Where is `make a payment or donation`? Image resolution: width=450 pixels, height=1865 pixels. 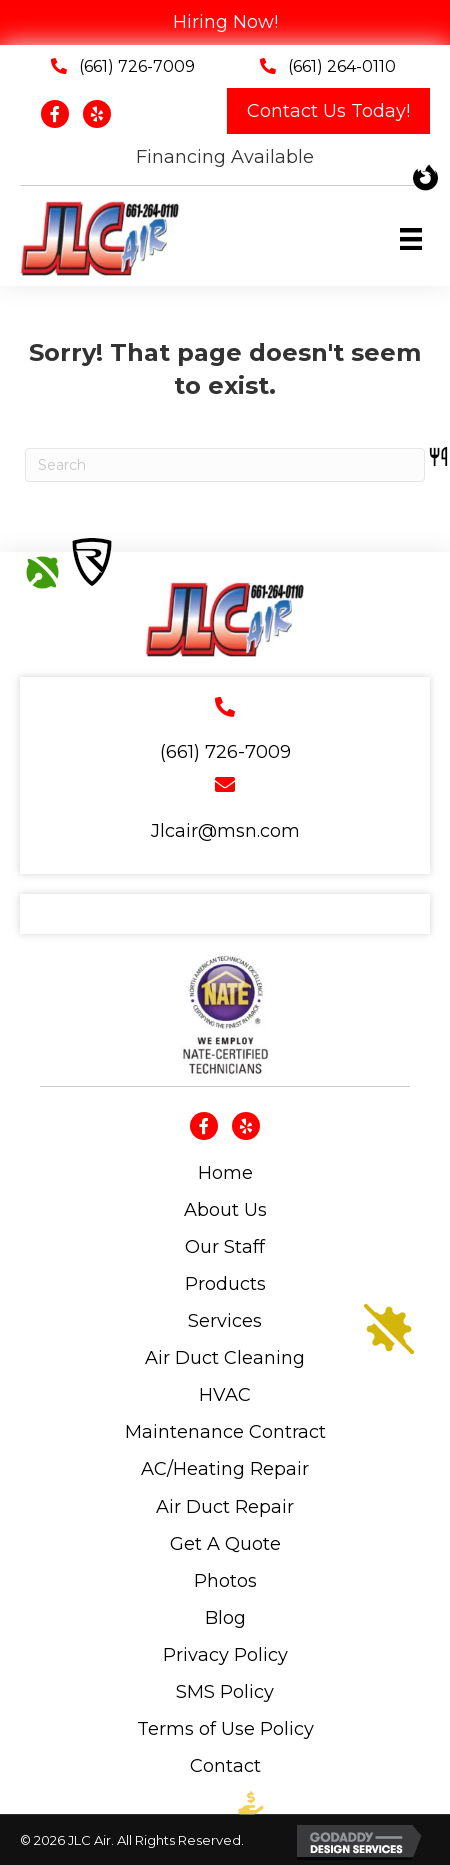
make a payment or donation is located at coordinates (251, 1803).